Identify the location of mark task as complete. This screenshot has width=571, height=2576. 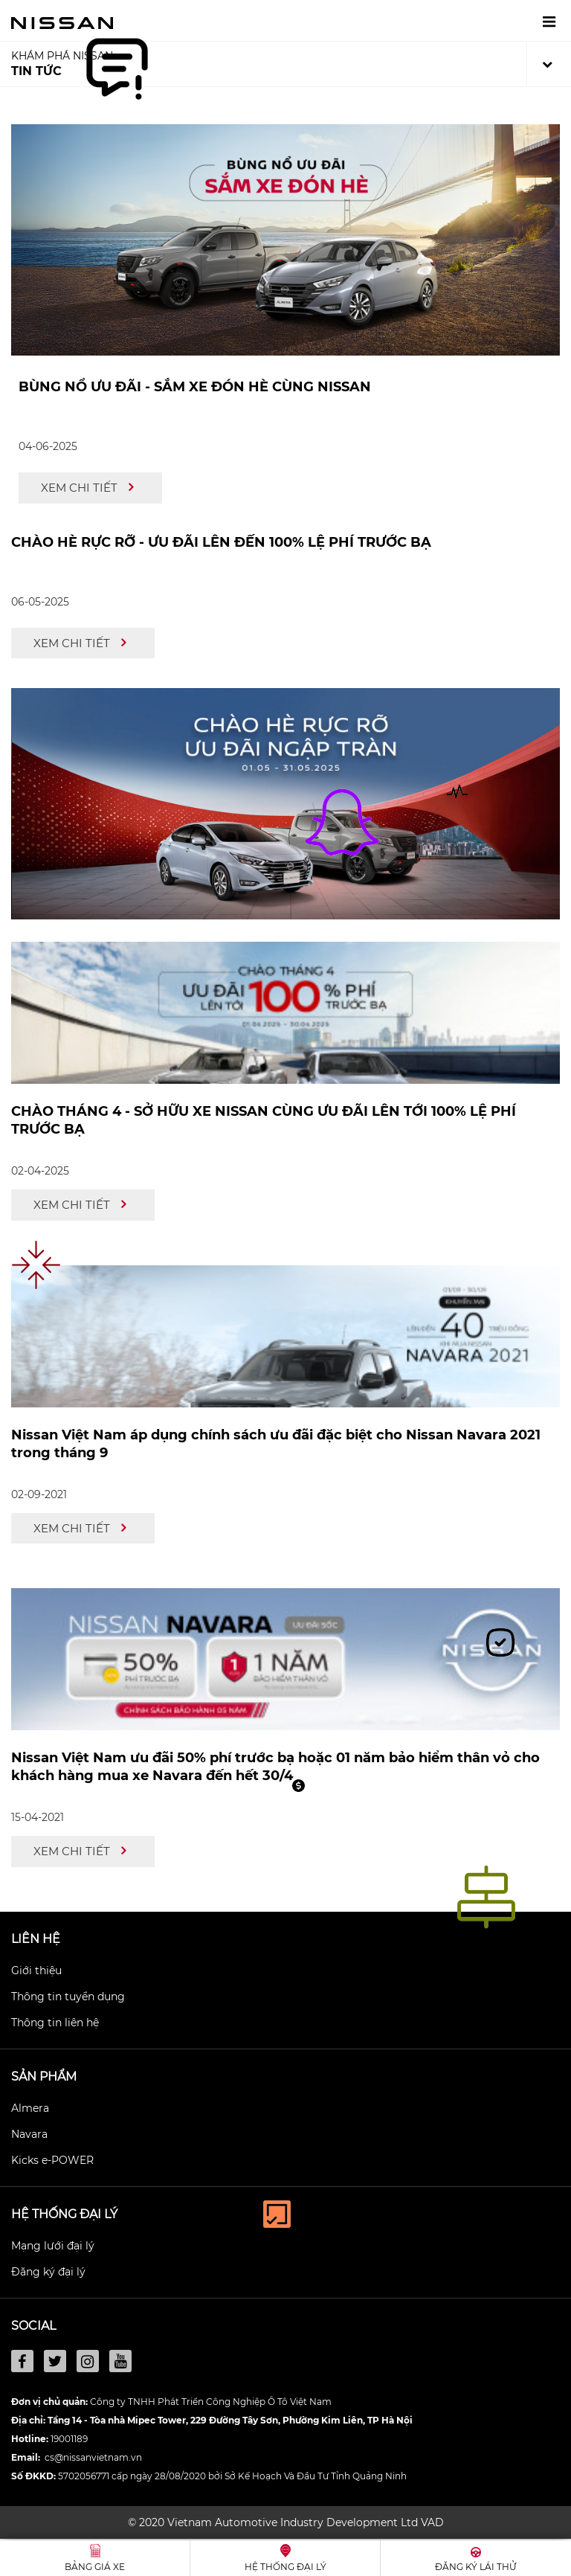
(277, 2214).